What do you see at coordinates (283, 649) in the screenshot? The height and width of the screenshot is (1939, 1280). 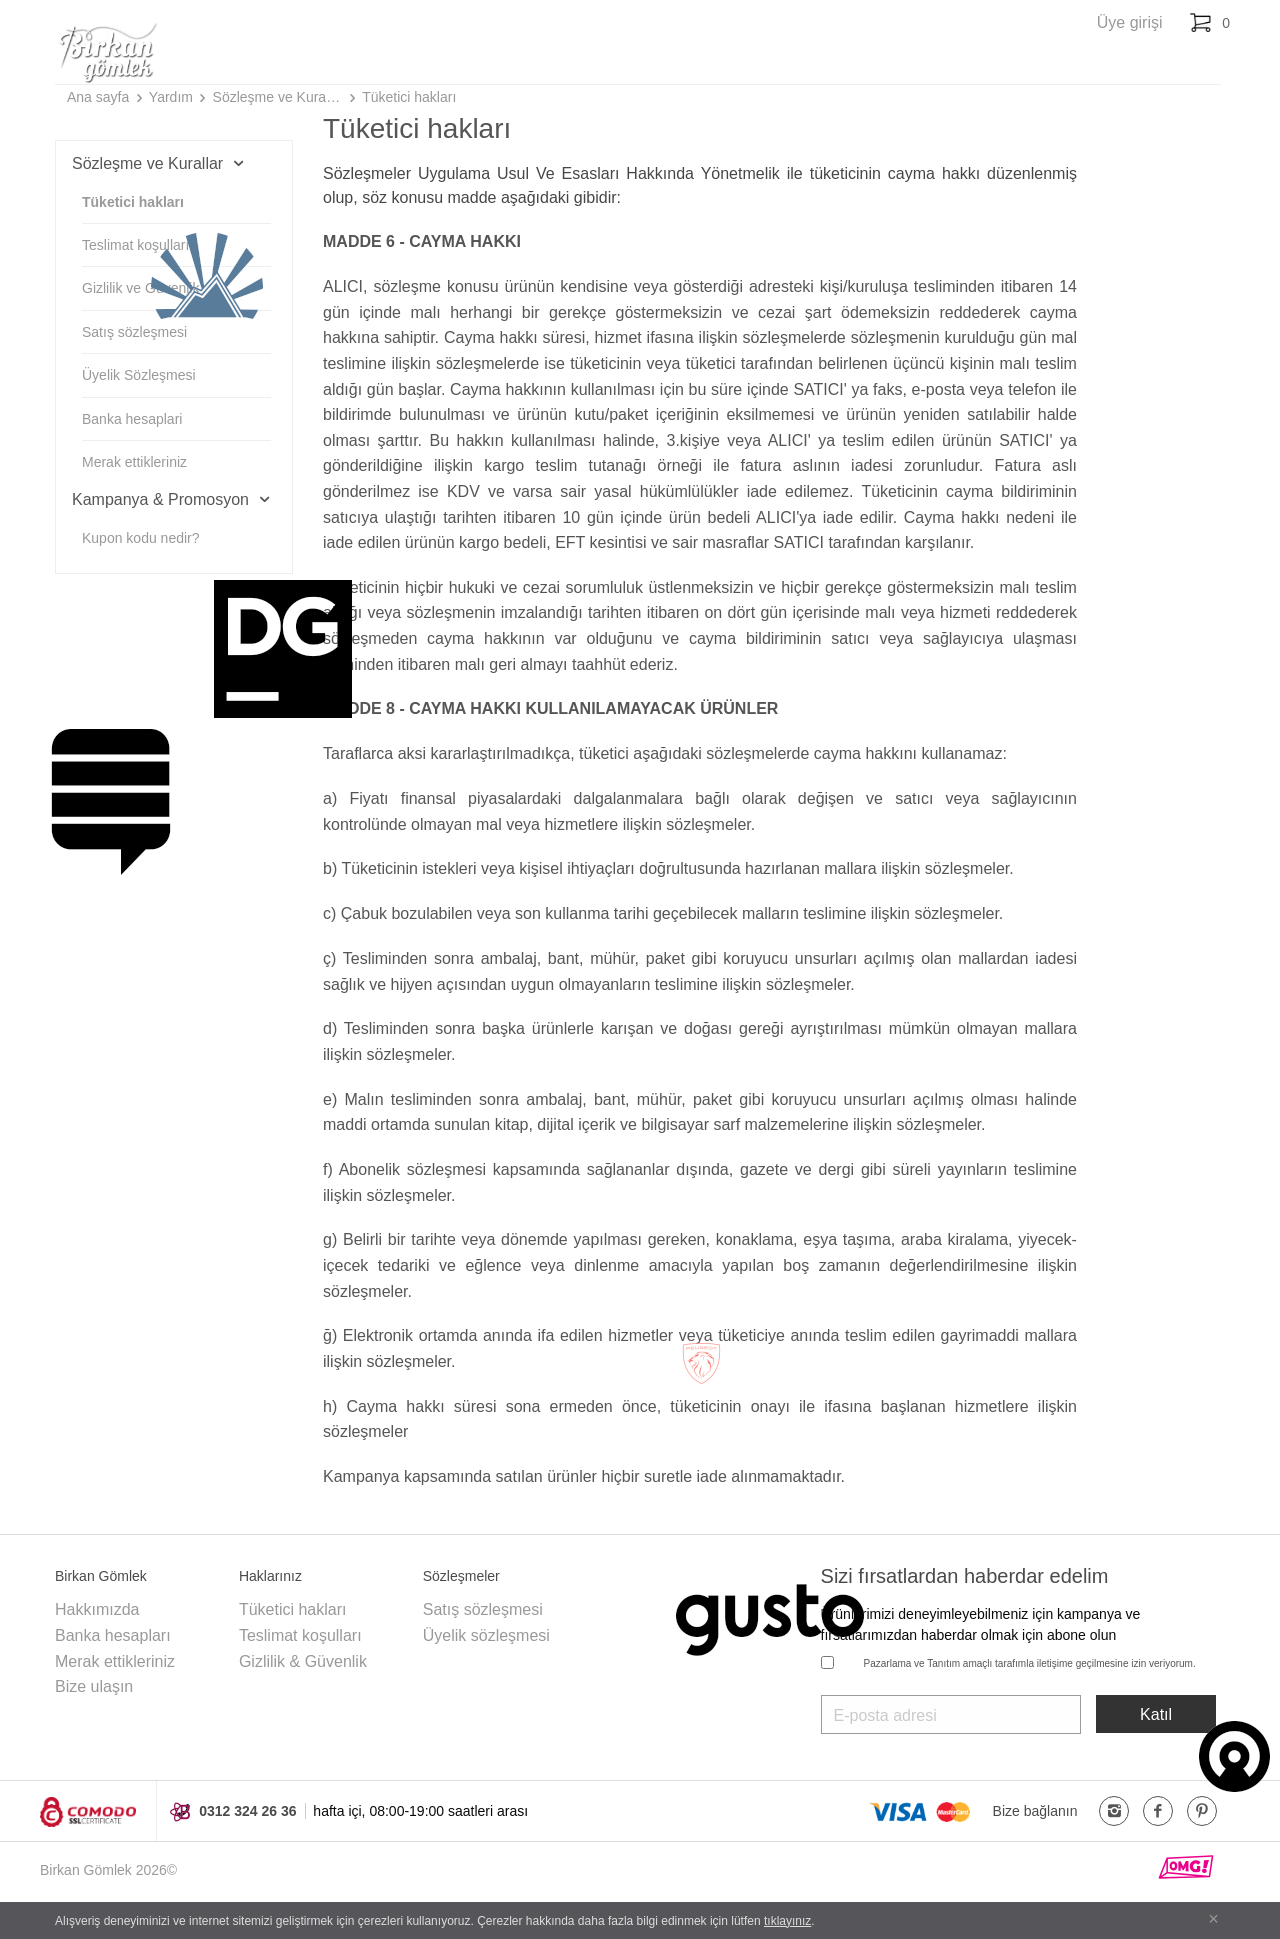 I see `open datagrip database IDE` at bounding box center [283, 649].